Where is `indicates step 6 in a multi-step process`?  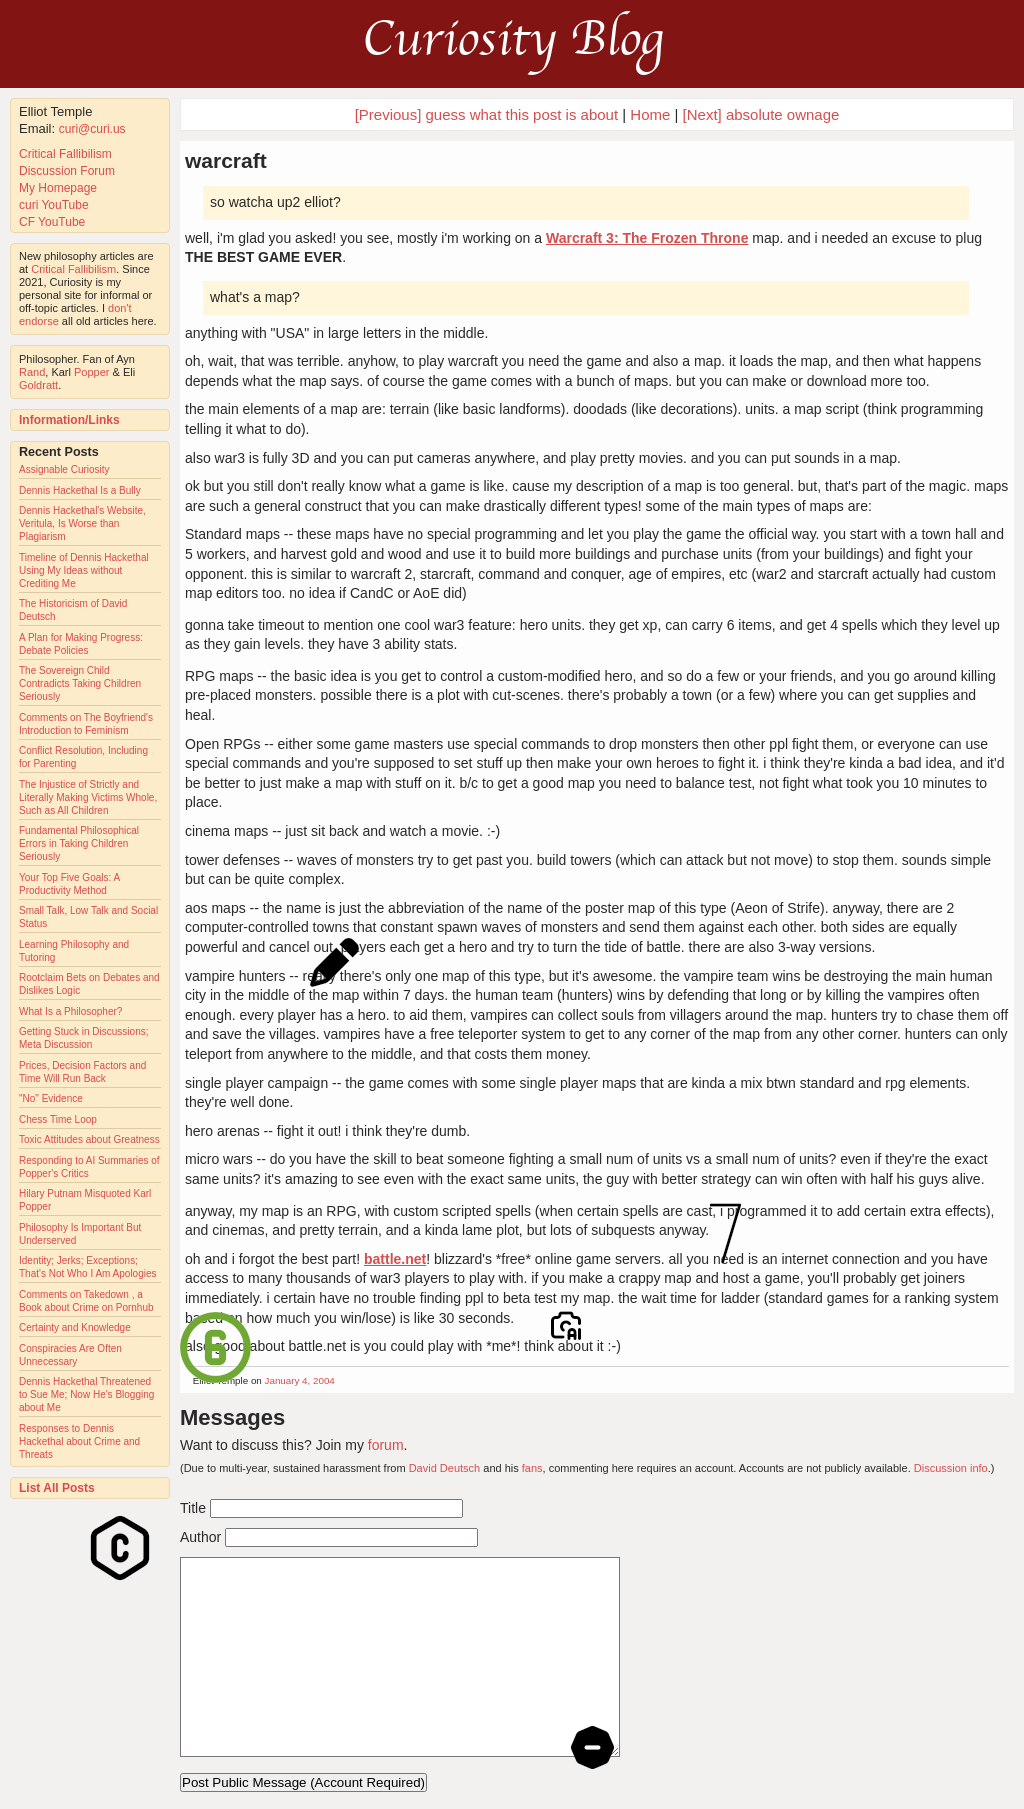
indicates step 6 in a multi-step process is located at coordinates (215, 1347).